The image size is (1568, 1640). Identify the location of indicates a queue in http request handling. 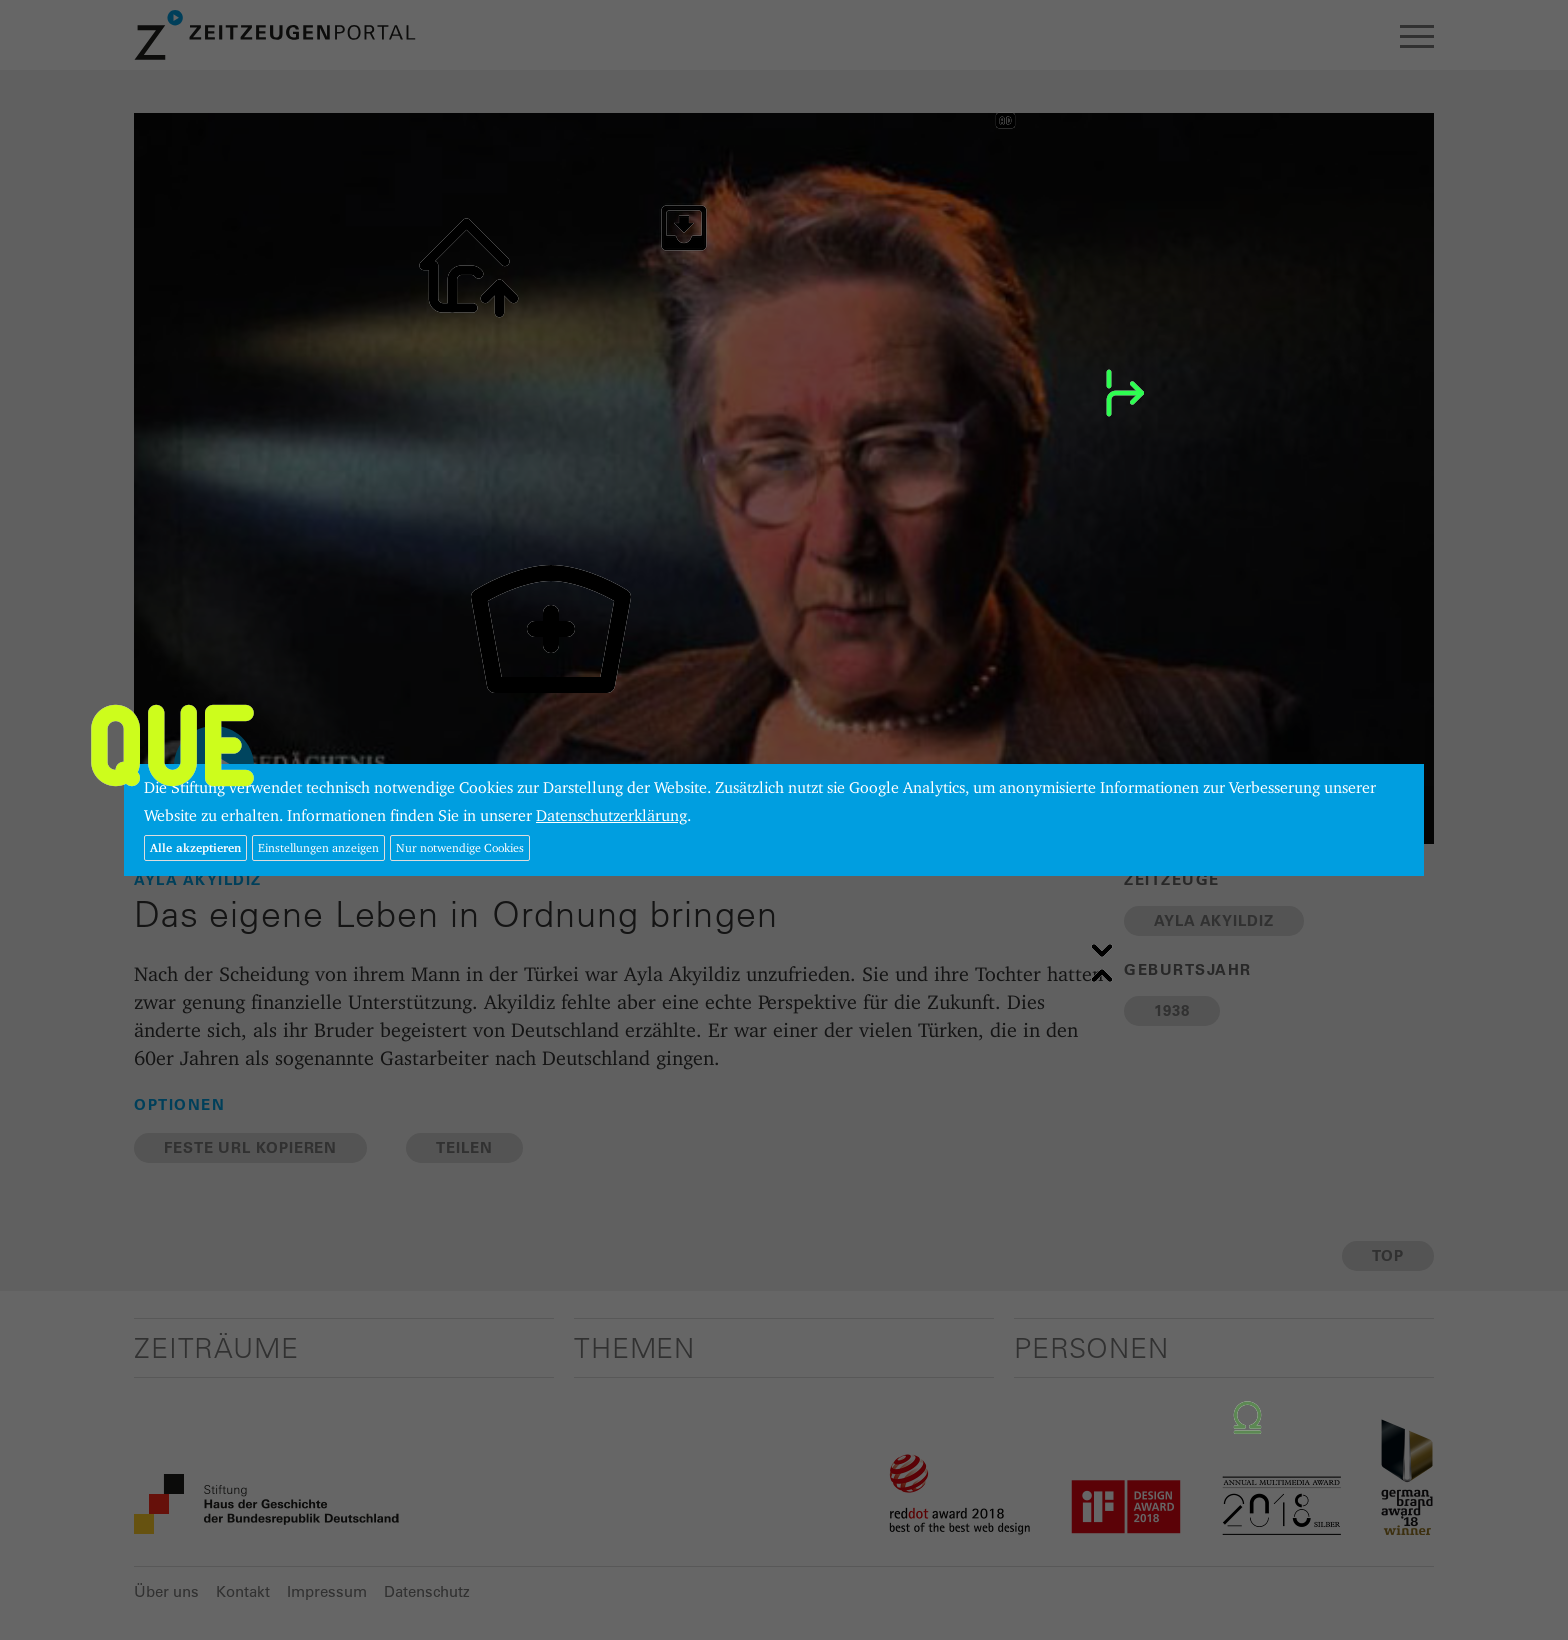
(172, 745).